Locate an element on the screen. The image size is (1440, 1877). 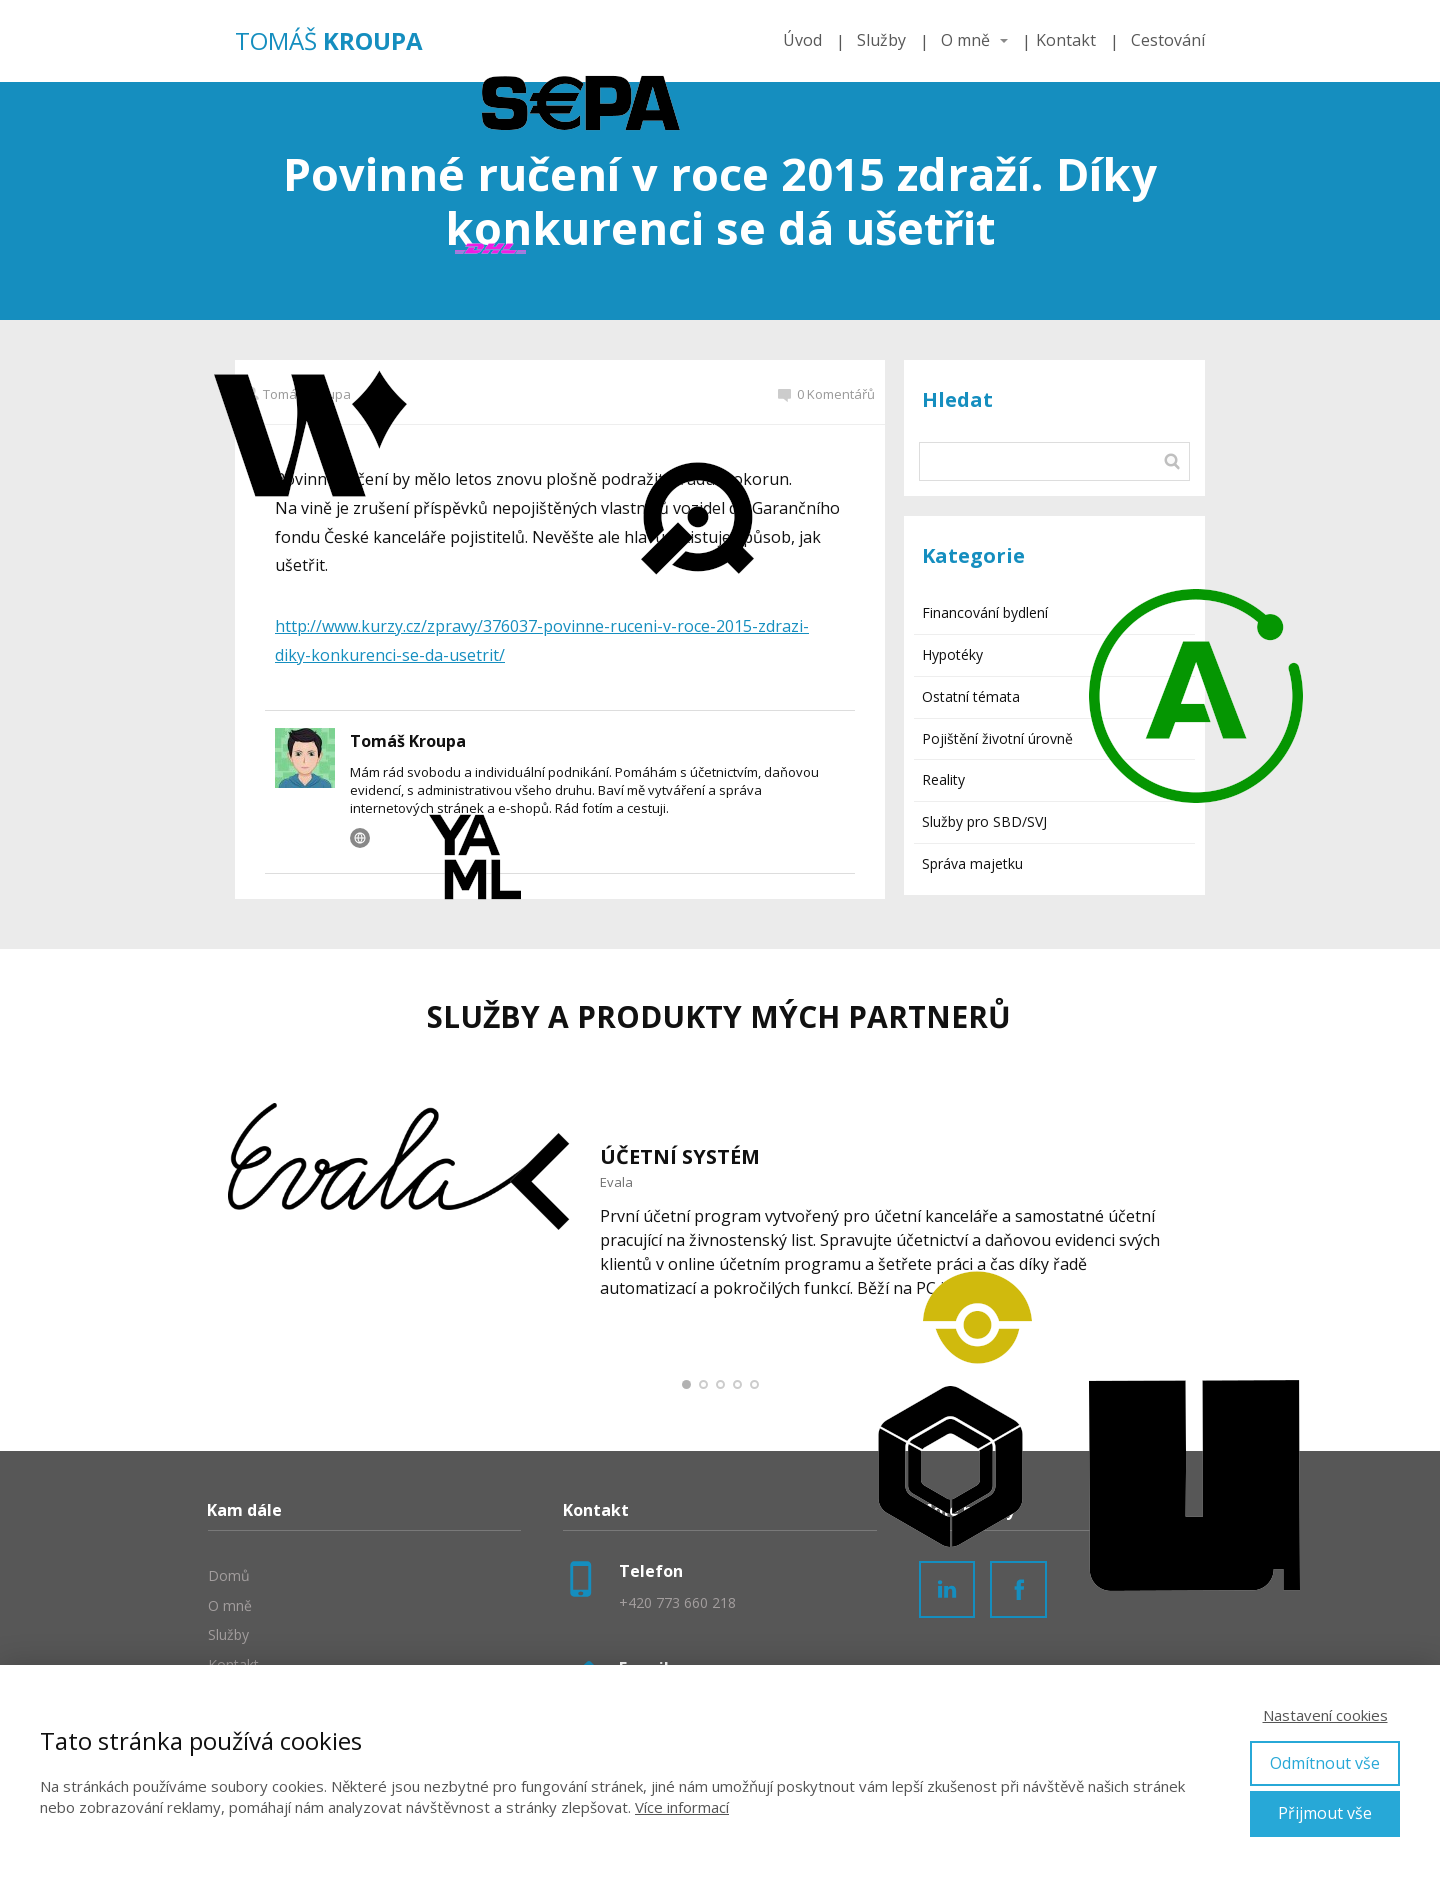
indicates the app uses Jetpack Compose is located at coordinates (950, 1466).